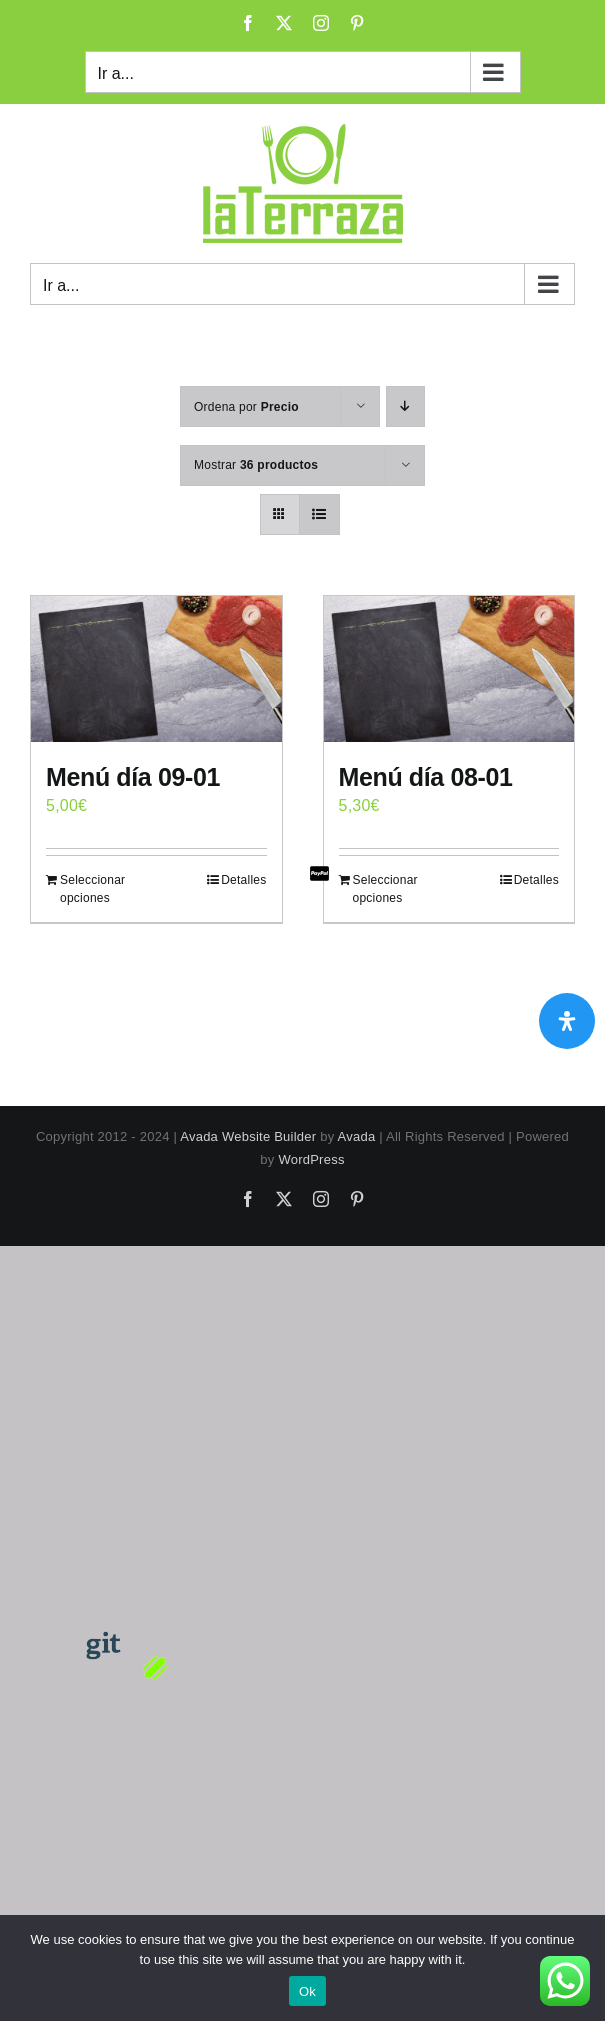 Image resolution: width=605 pixels, height=2021 pixels. I want to click on pay with PayPal, so click(319, 873).